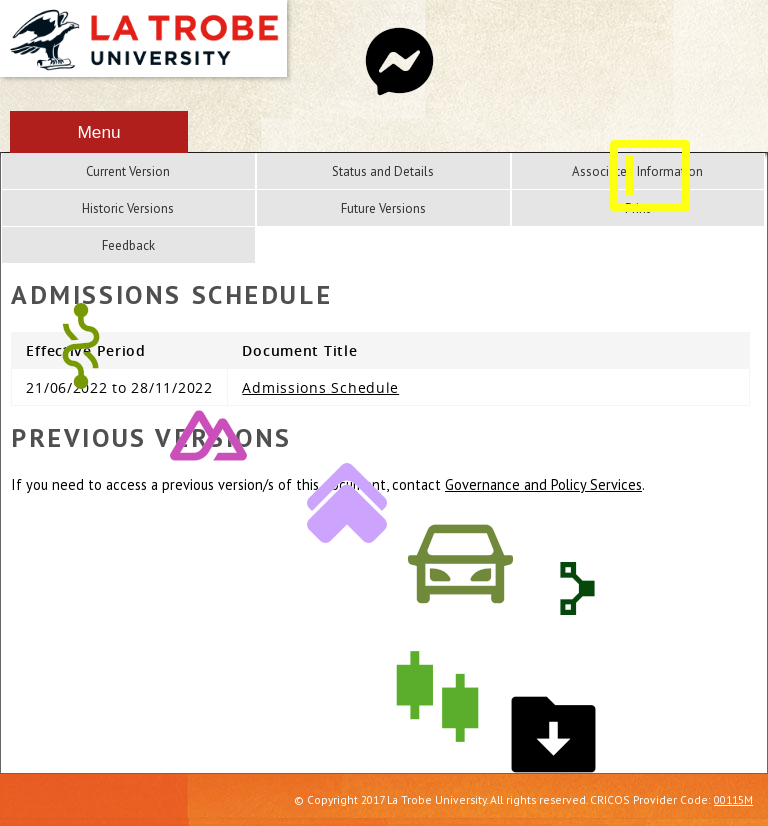 The width and height of the screenshot is (768, 826). What do you see at coordinates (577, 588) in the screenshot?
I see `puppet configuration management tool logo` at bounding box center [577, 588].